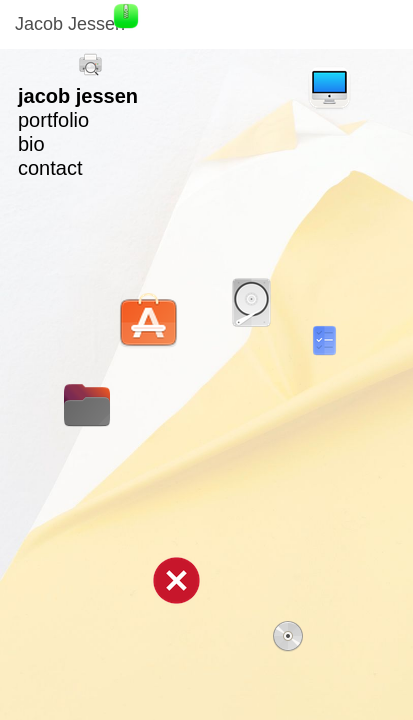 This screenshot has height=720, width=413. Describe the element at coordinates (324, 340) in the screenshot. I see `open the GNOME To Do task manager app` at that location.